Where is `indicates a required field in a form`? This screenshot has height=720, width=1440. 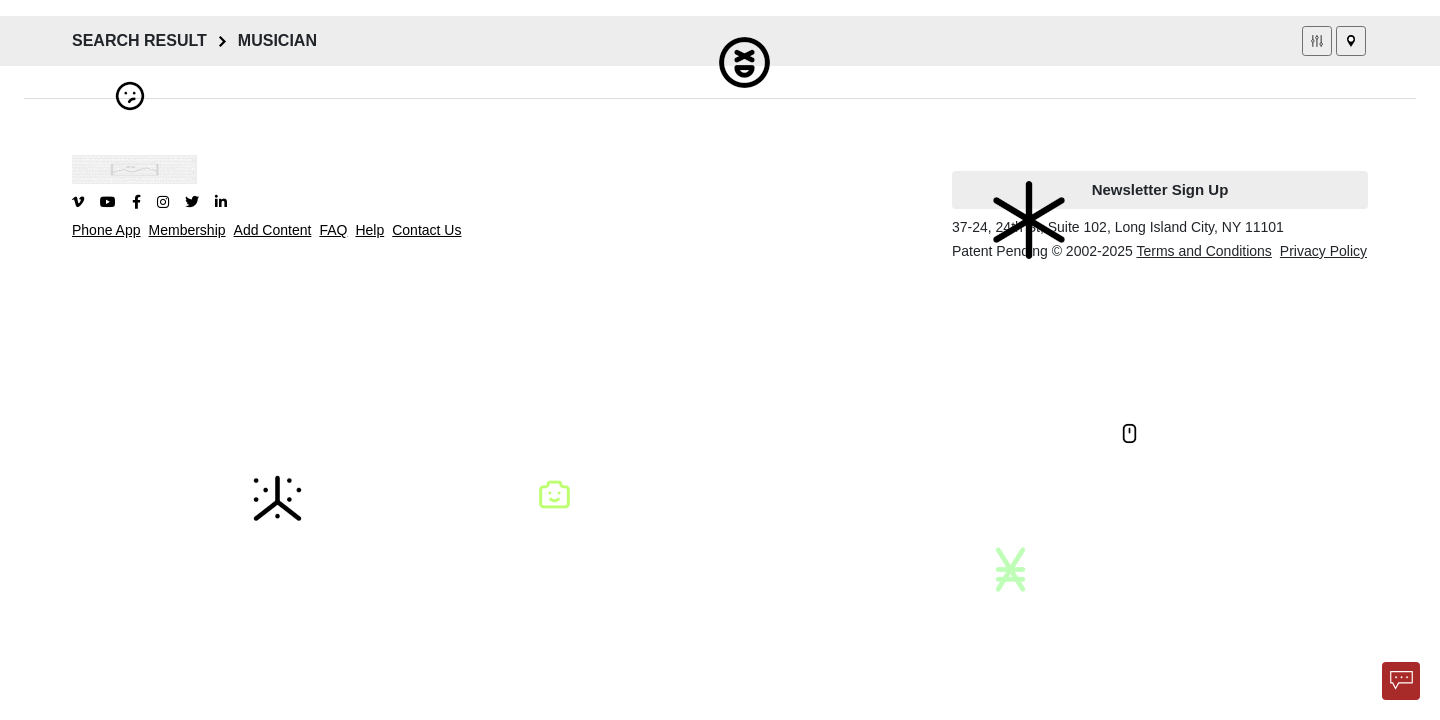 indicates a required field in a form is located at coordinates (1029, 220).